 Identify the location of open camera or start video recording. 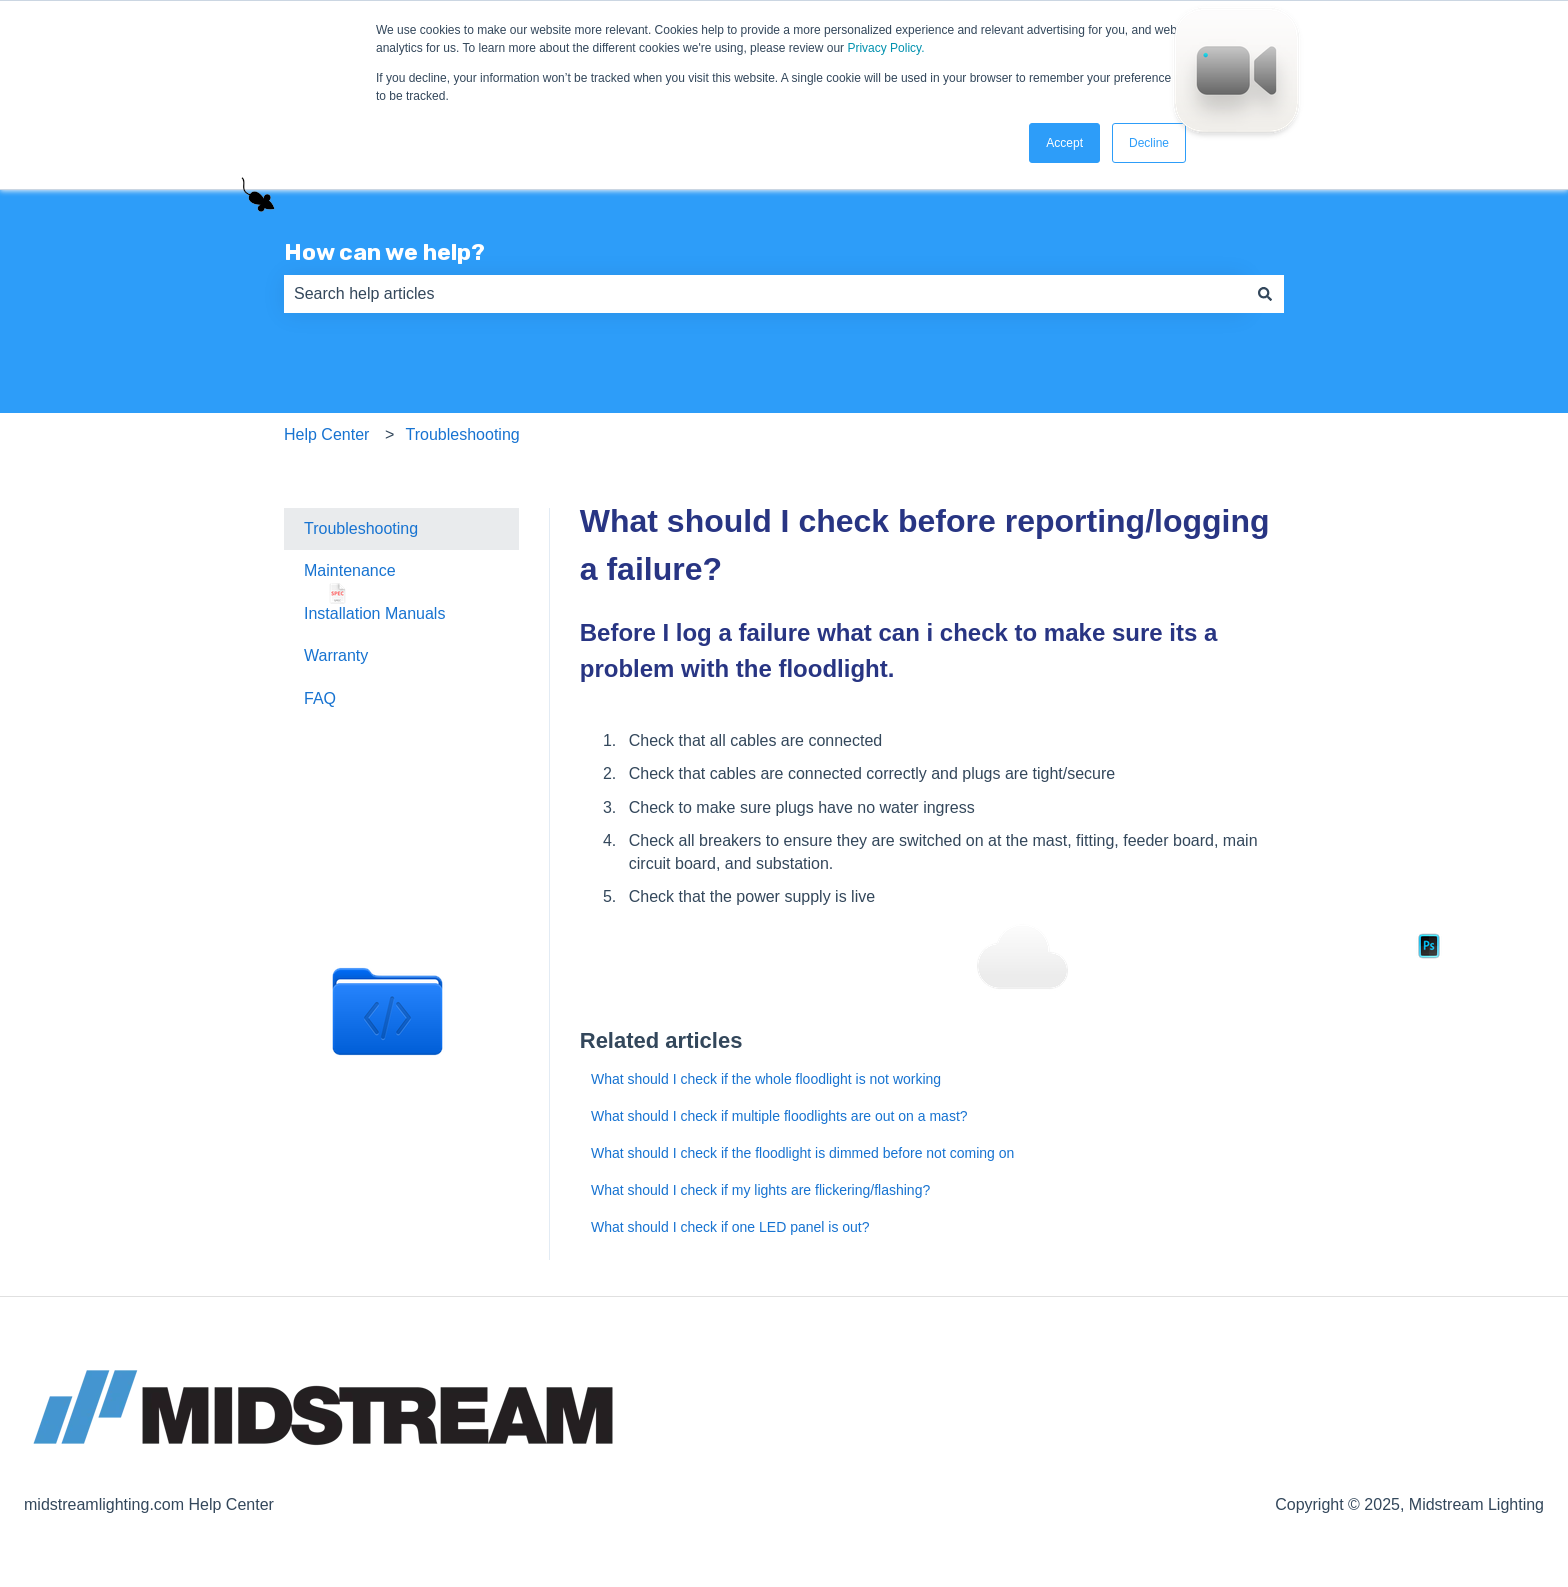
(1236, 70).